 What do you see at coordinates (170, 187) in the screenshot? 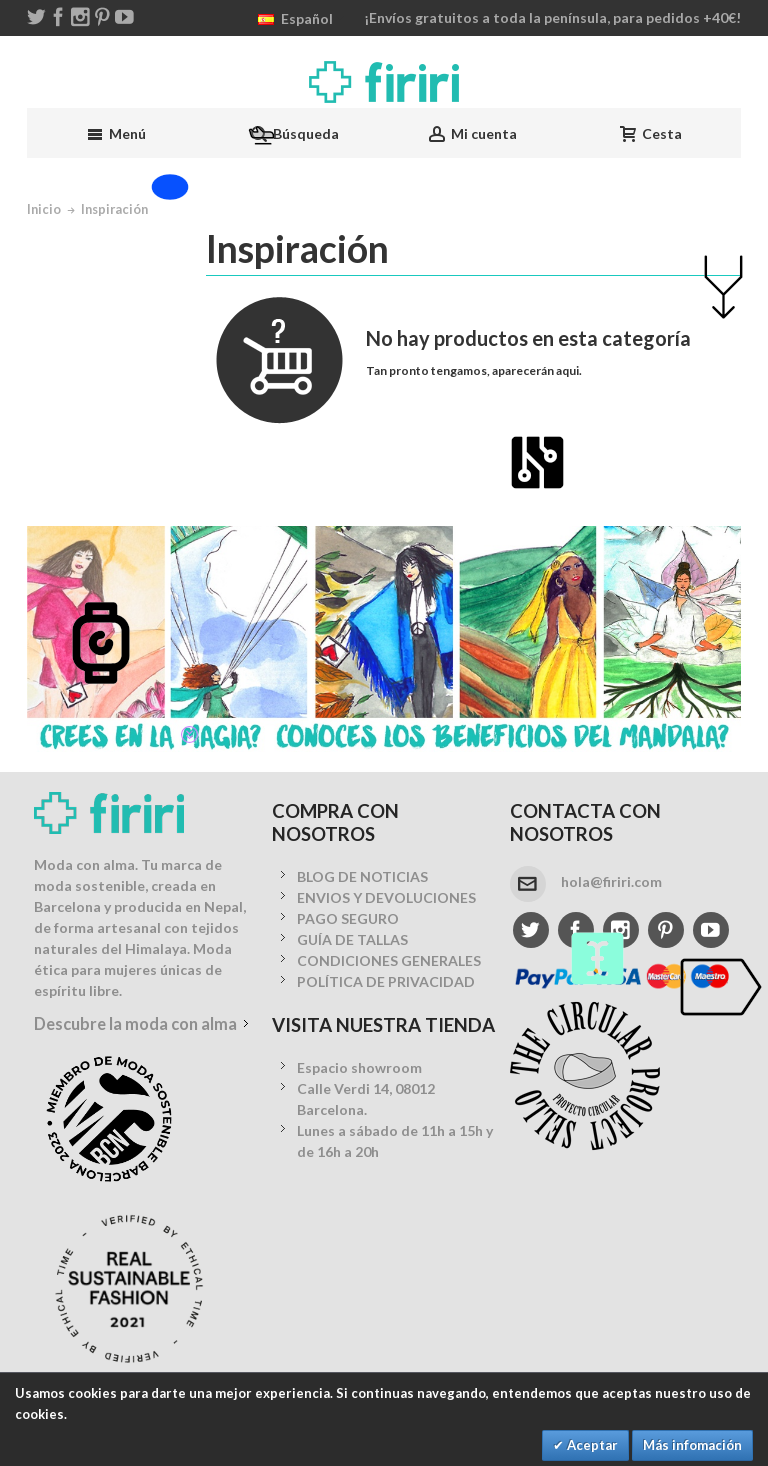
I see `a filled oval shape indicator` at bounding box center [170, 187].